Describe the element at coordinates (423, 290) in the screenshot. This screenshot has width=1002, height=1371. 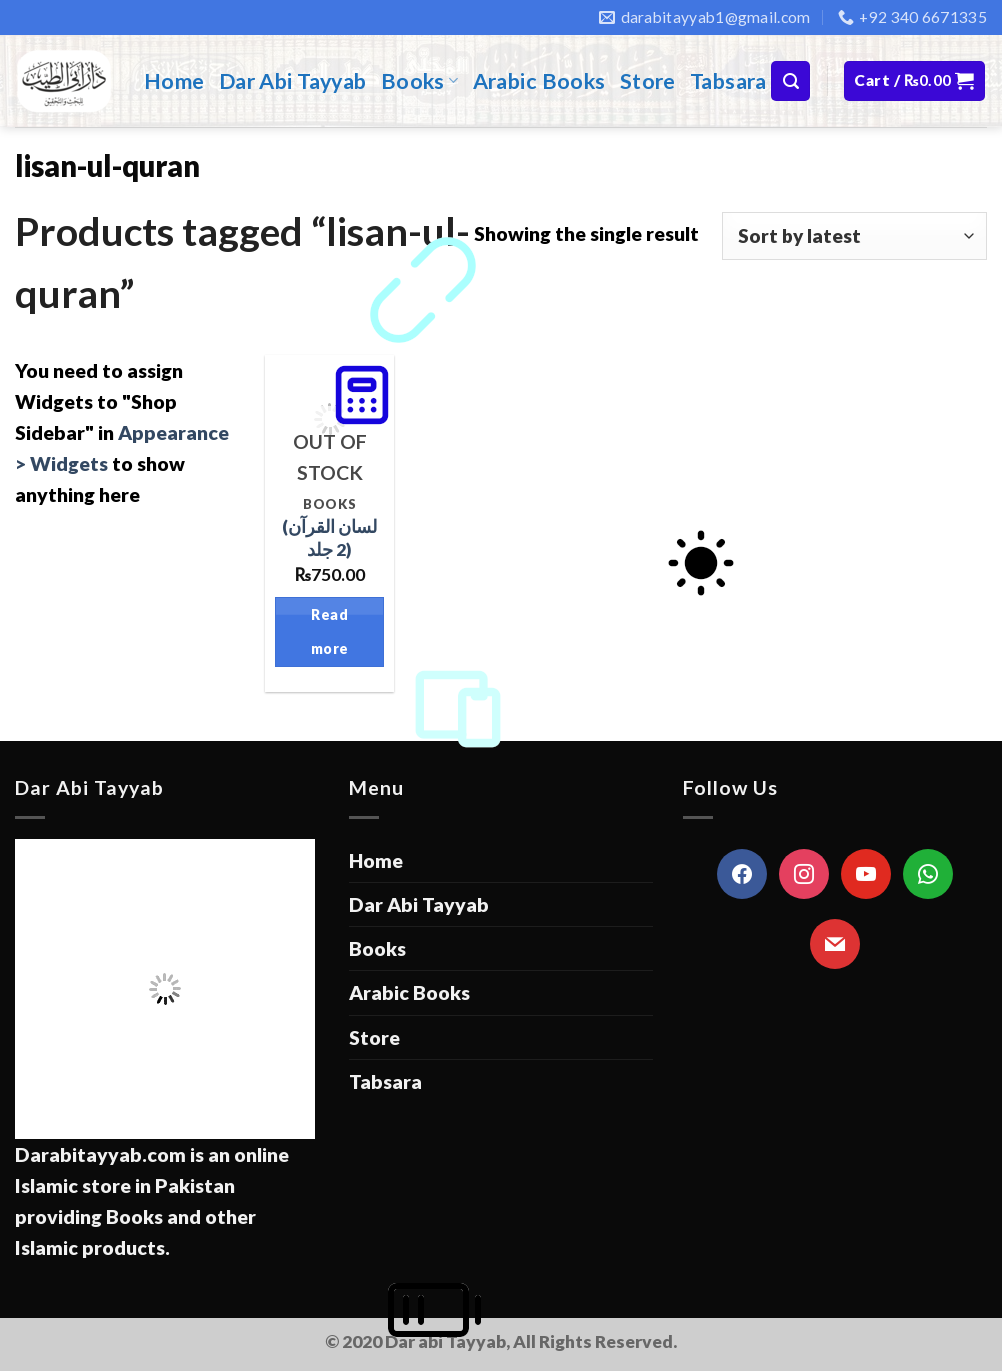
I see `unlink or disconnect a connected item` at that location.